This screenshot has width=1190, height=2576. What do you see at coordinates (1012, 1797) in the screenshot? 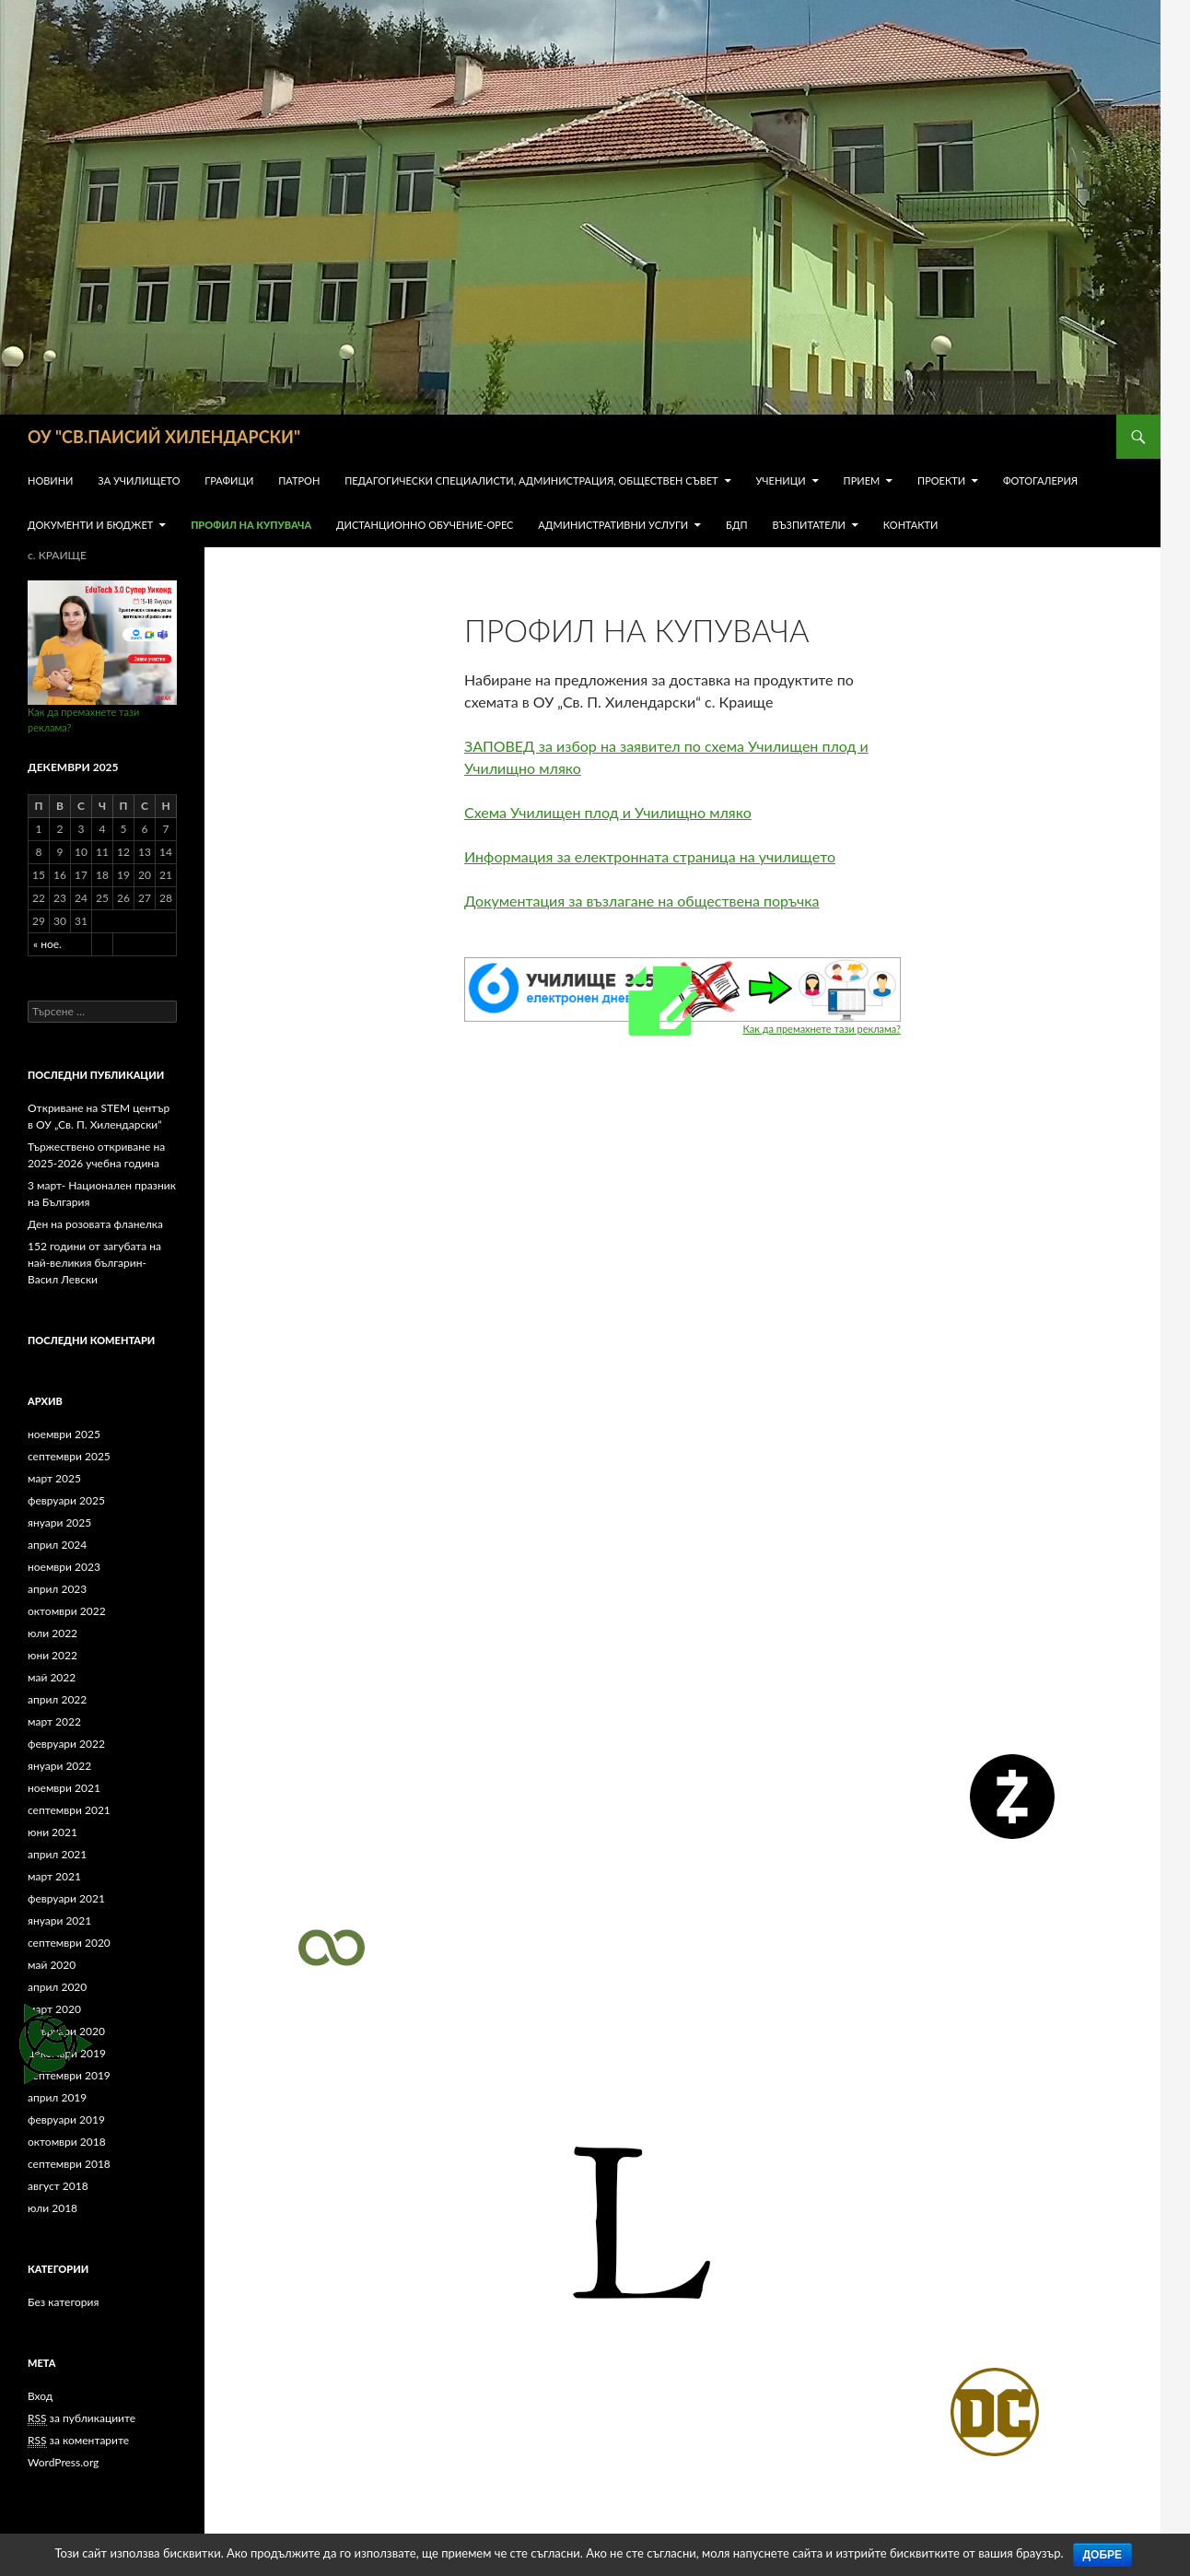
I see `zcash cryptocurrency logo` at bounding box center [1012, 1797].